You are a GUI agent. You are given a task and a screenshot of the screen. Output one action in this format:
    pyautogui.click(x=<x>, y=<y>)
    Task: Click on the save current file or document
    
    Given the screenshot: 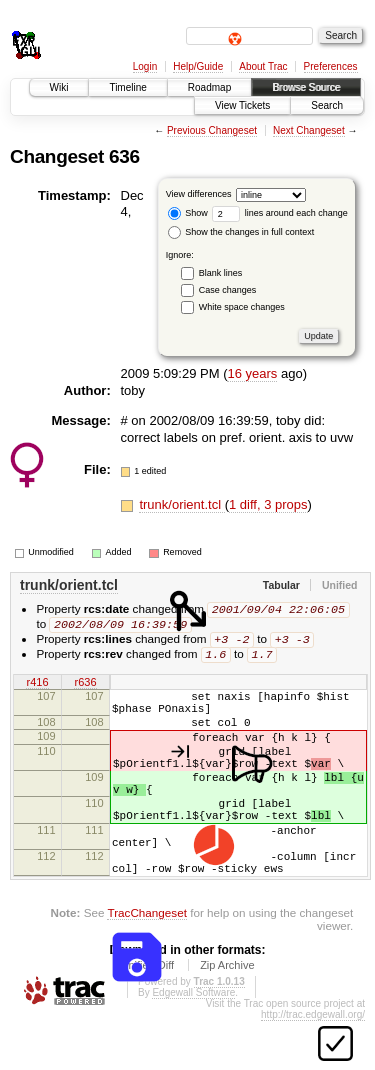 What is the action you would take?
    pyautogui.click(x=137, y=957)
    